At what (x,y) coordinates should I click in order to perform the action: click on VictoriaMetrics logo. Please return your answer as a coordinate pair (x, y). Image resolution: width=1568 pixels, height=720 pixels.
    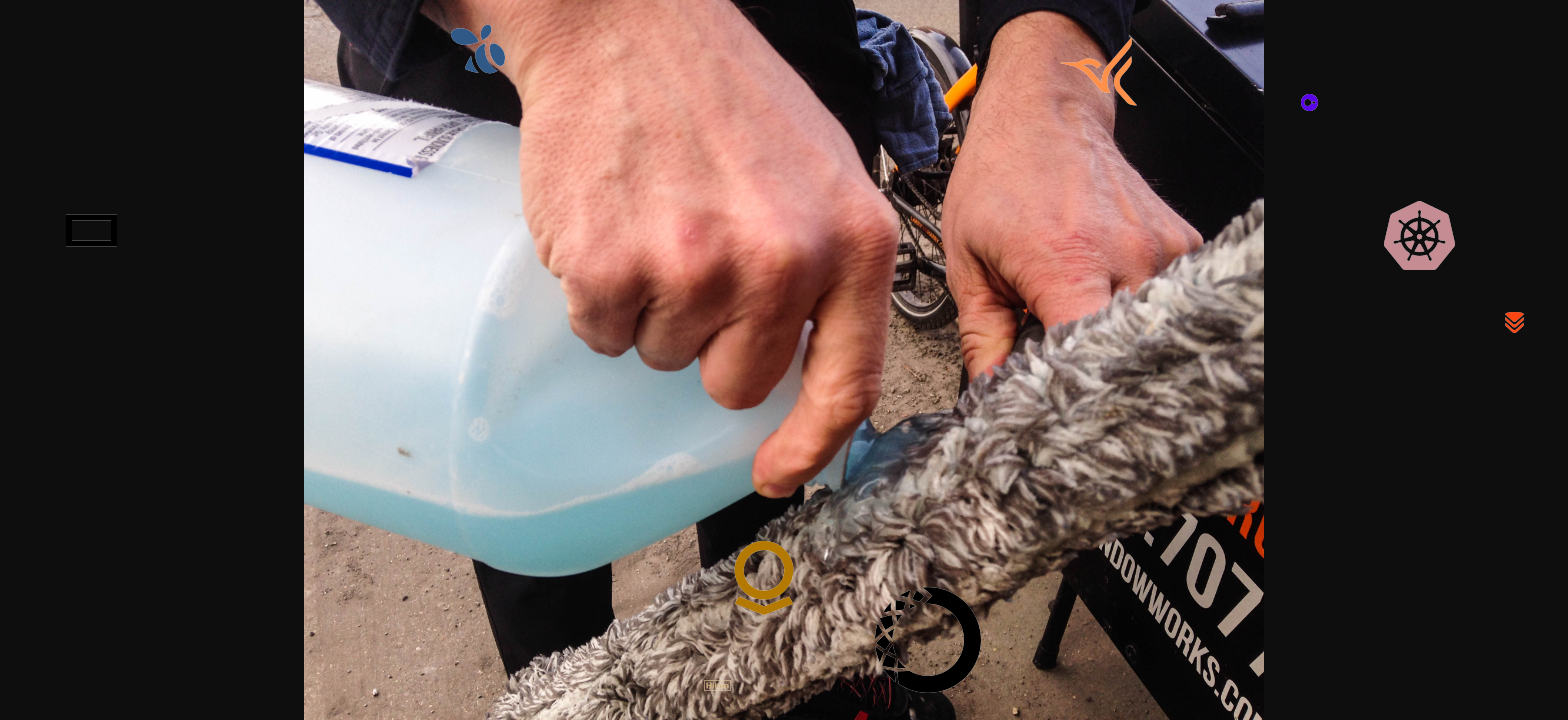
    Looking at the image, I should click on (1514, 322).